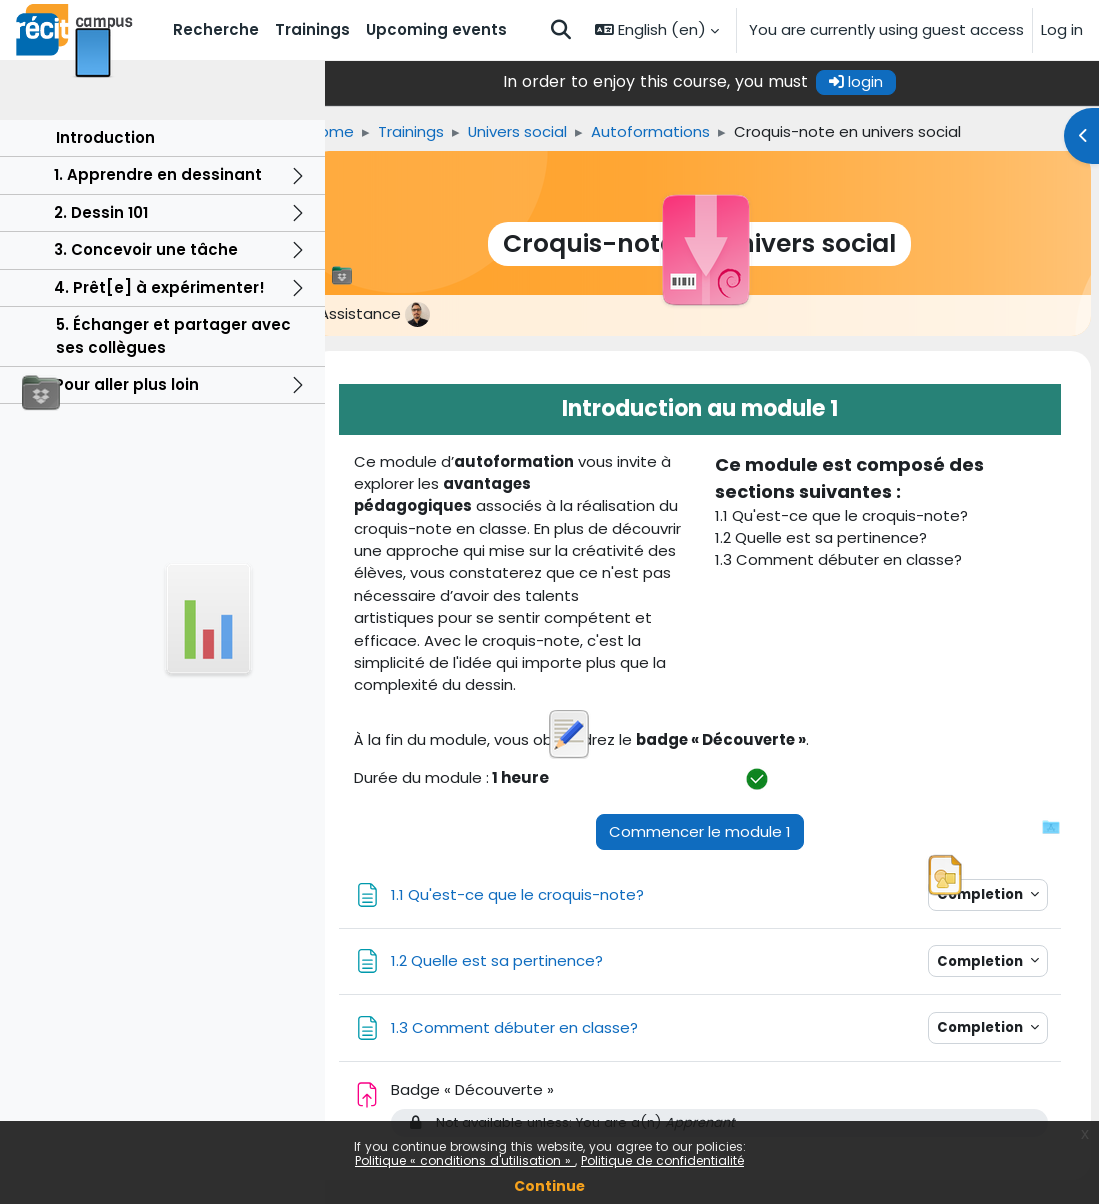 The width and height of the screenshot is (1099, 1204). Describe the element at coordinates (1051, 827) in the screenshot. I see `open the applications folder` at that location.